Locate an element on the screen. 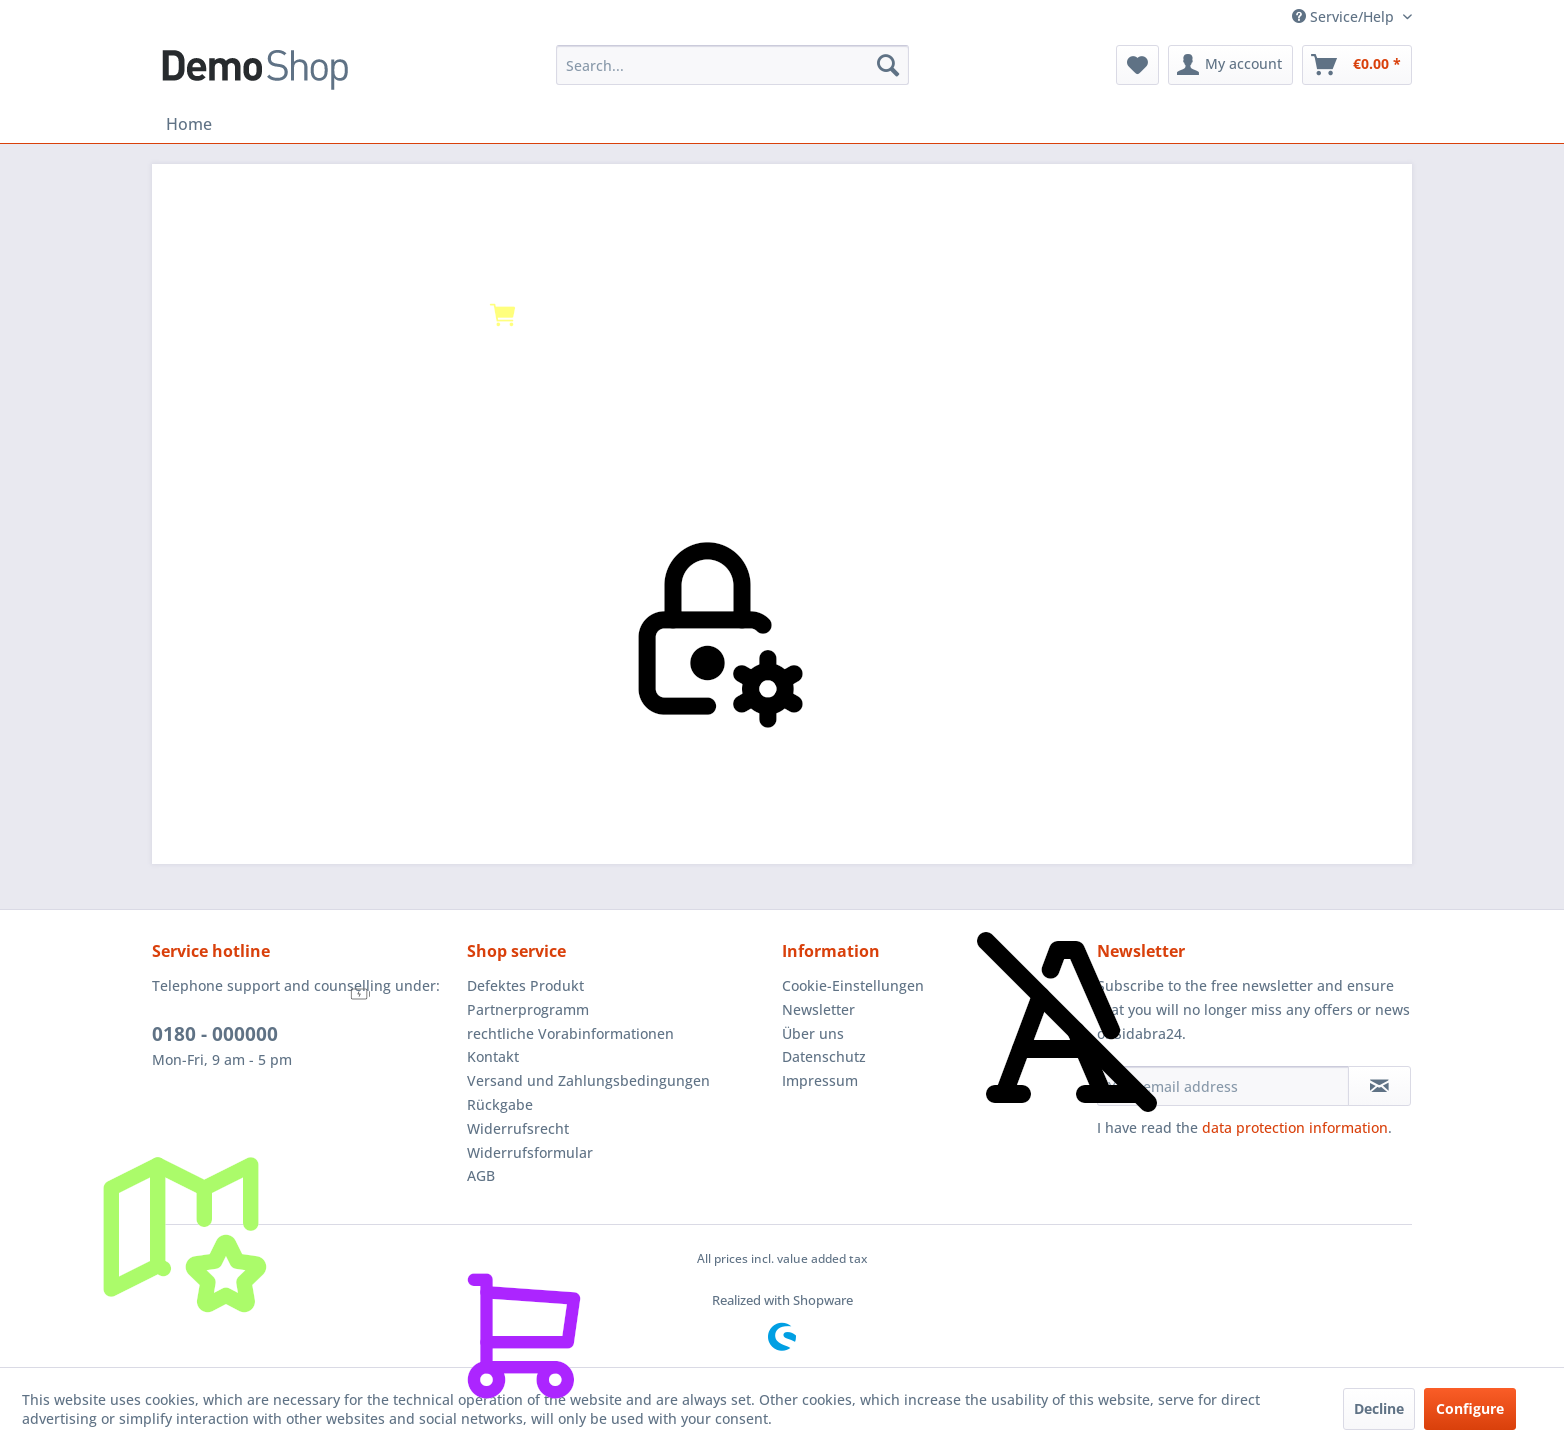  access security settings is located at coordinates (707, 628).